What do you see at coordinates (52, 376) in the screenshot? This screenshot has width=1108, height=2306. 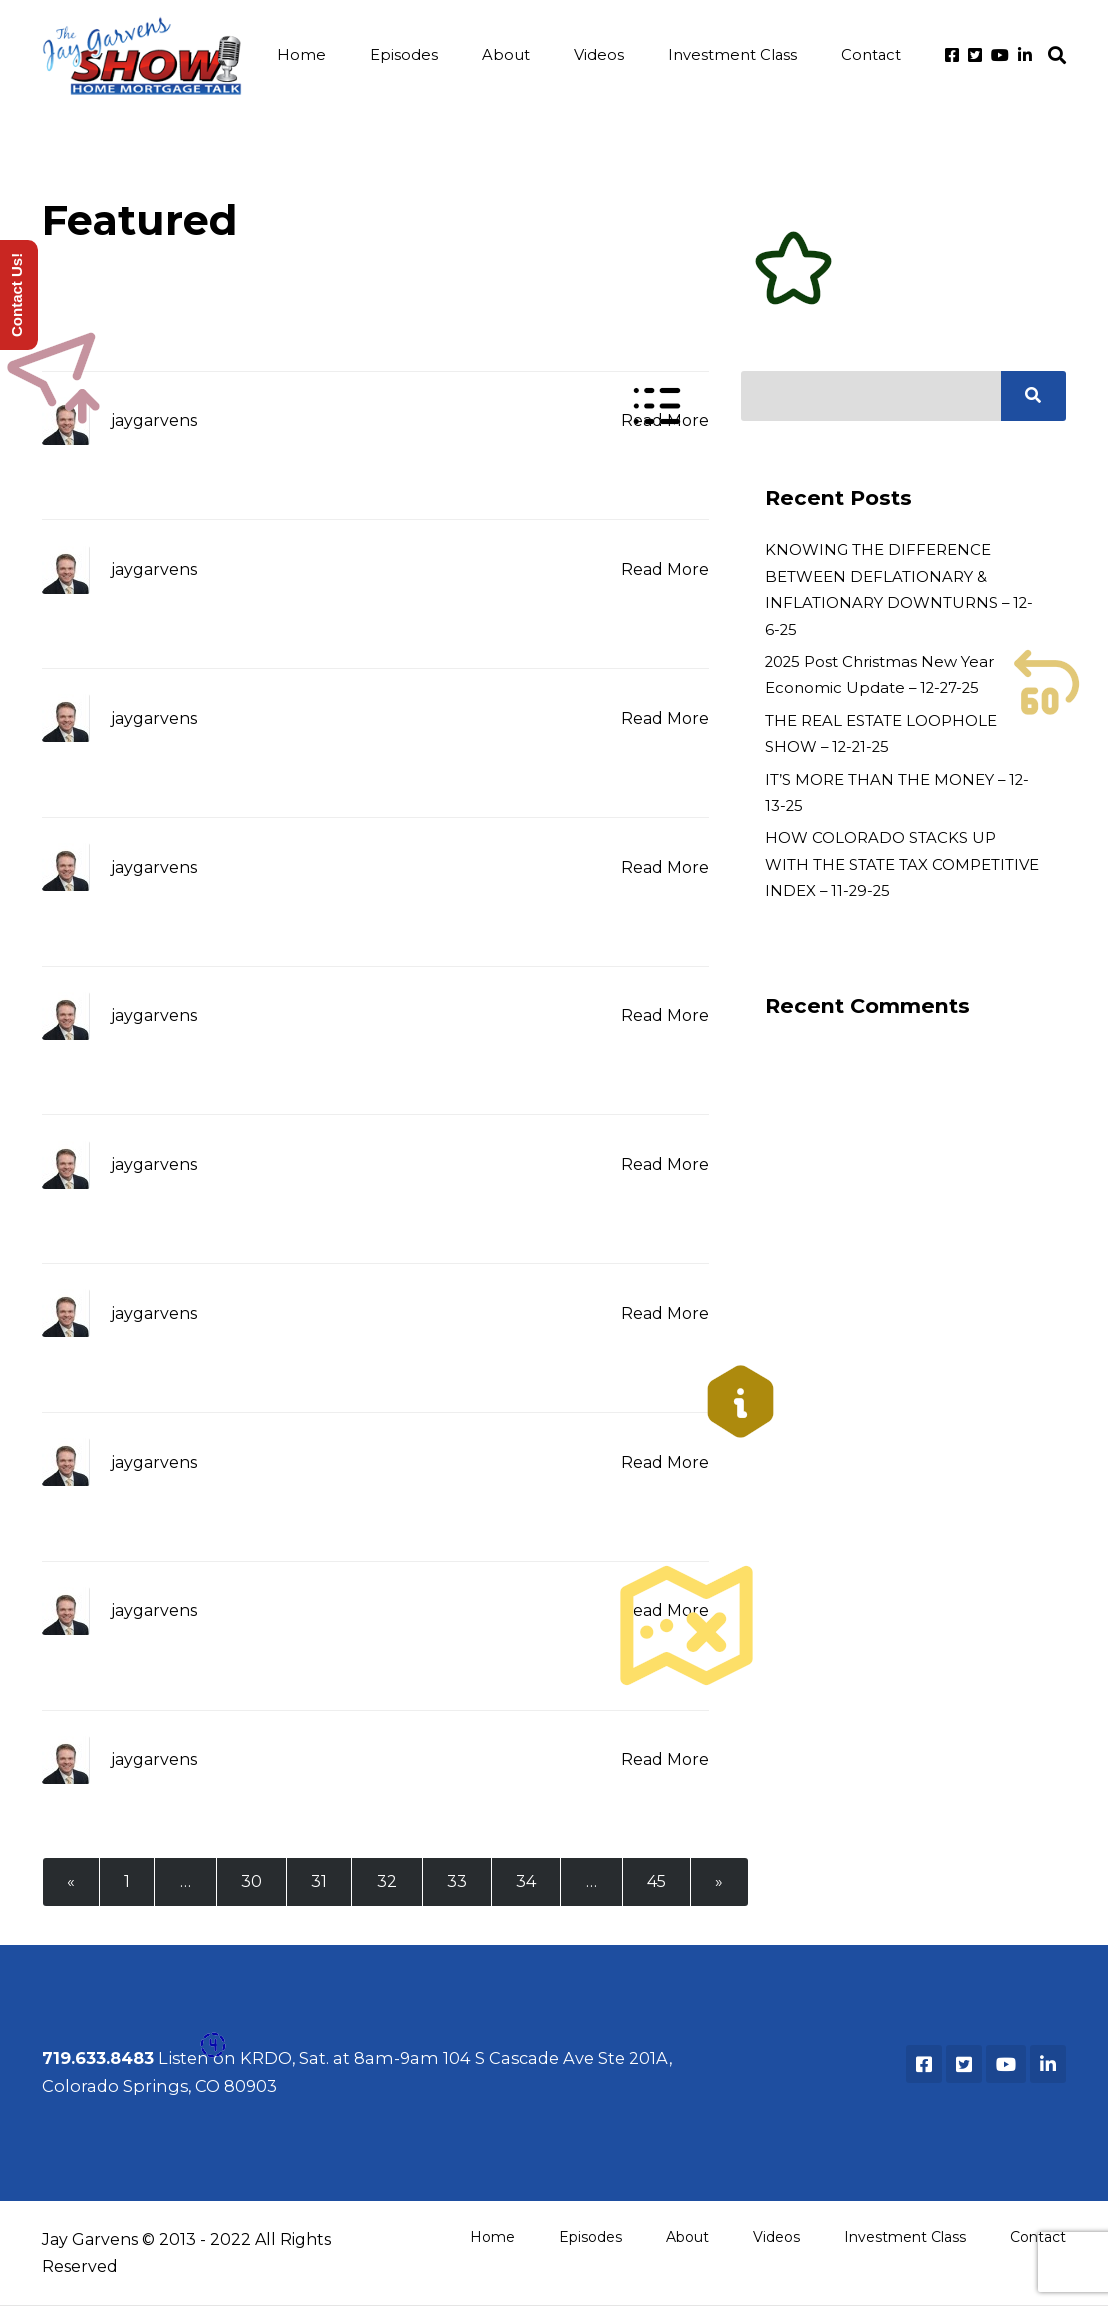 I see `upload or share your current location` at bounding box center [52, 376].